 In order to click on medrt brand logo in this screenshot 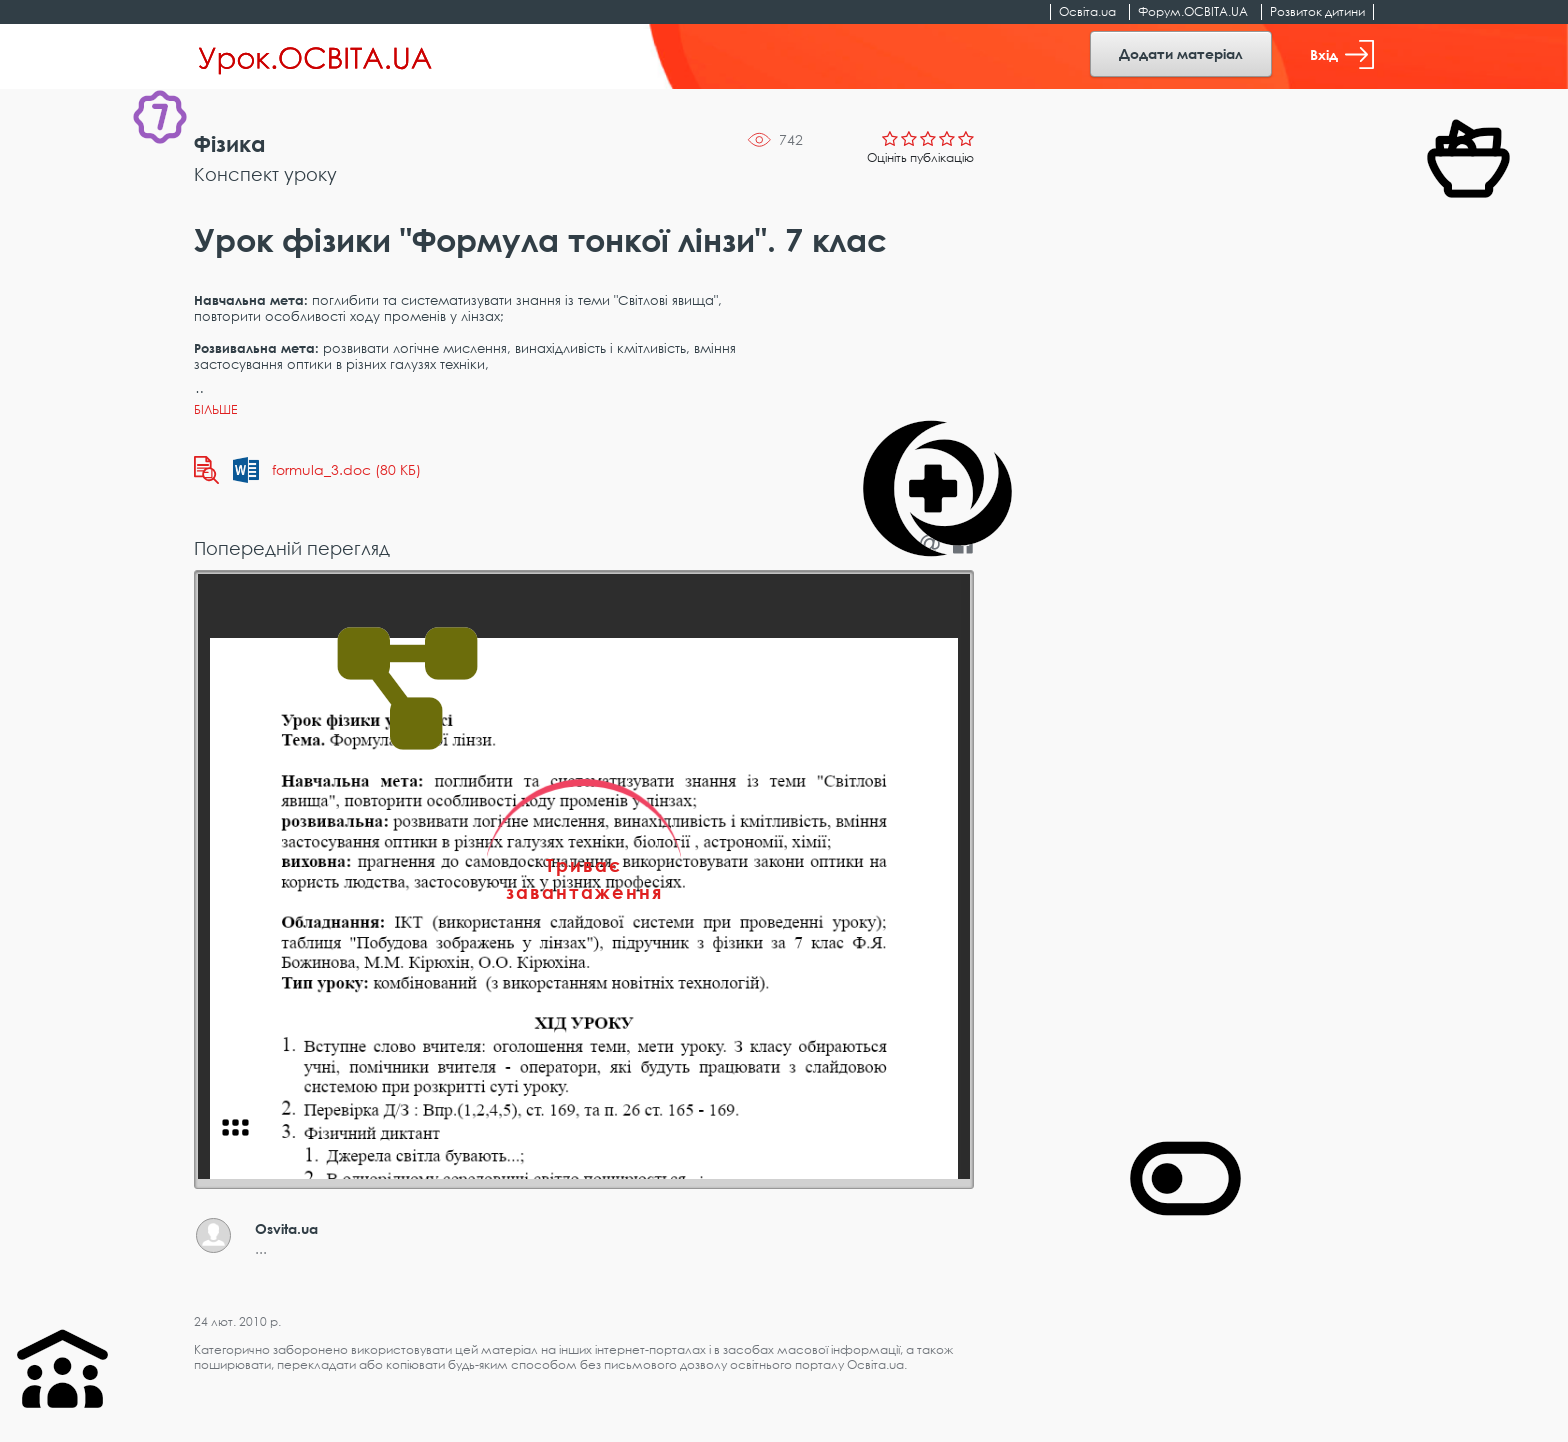, I will do `click(937, 488)`.